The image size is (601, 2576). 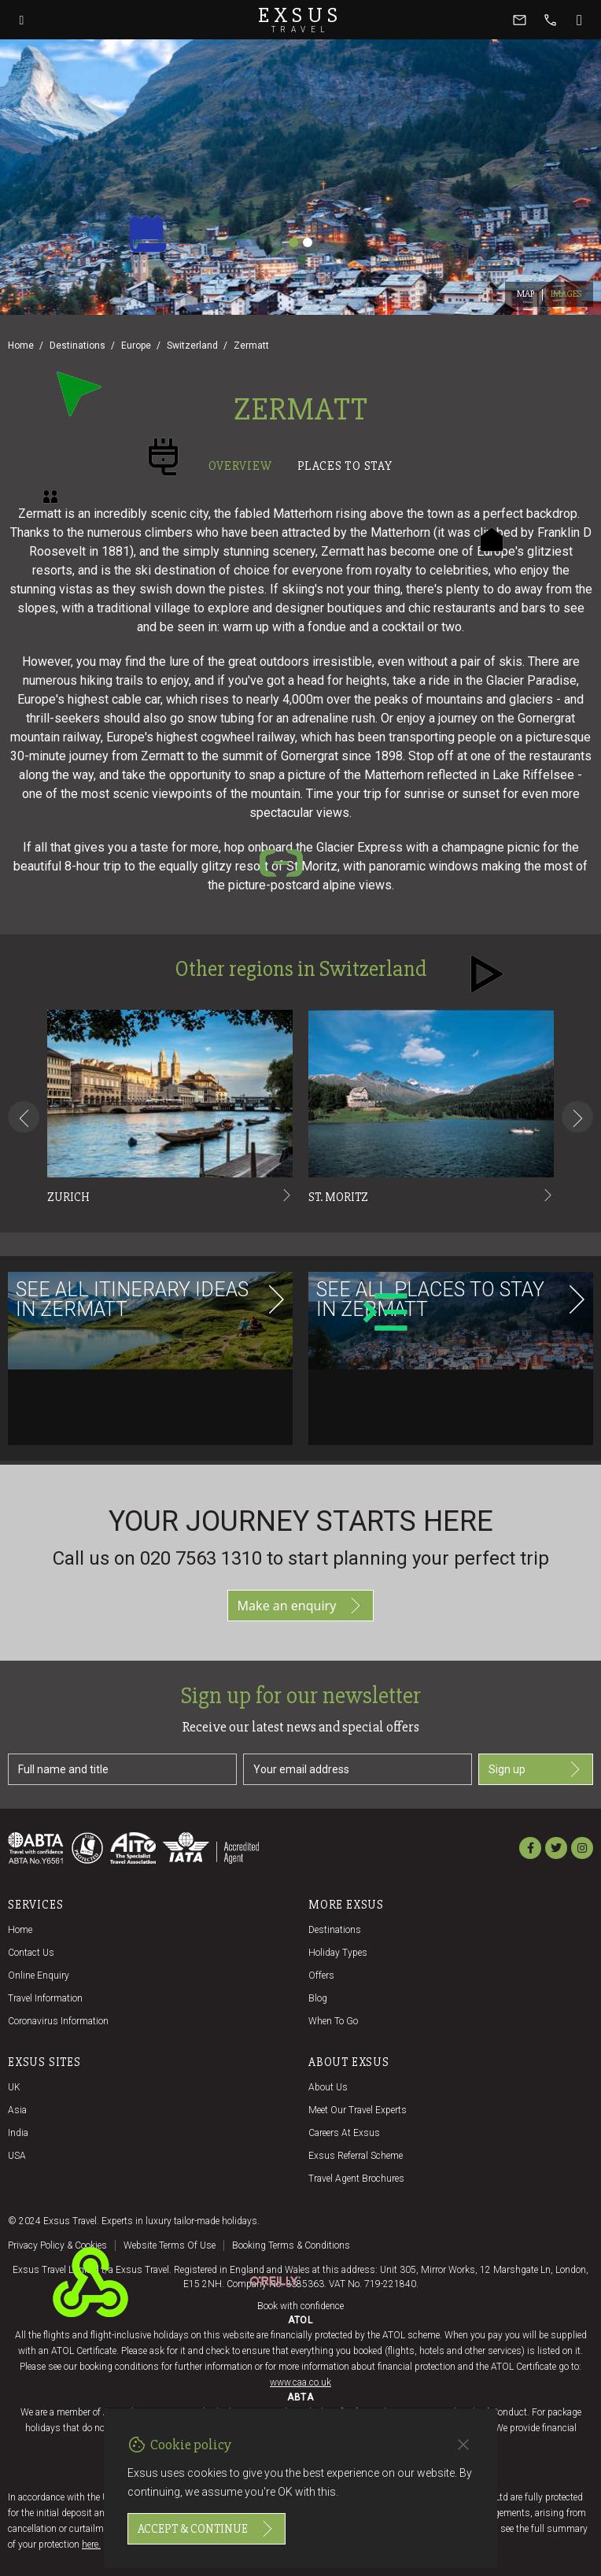 I want to click on navigate to home screen, so click(x=492, y=540).